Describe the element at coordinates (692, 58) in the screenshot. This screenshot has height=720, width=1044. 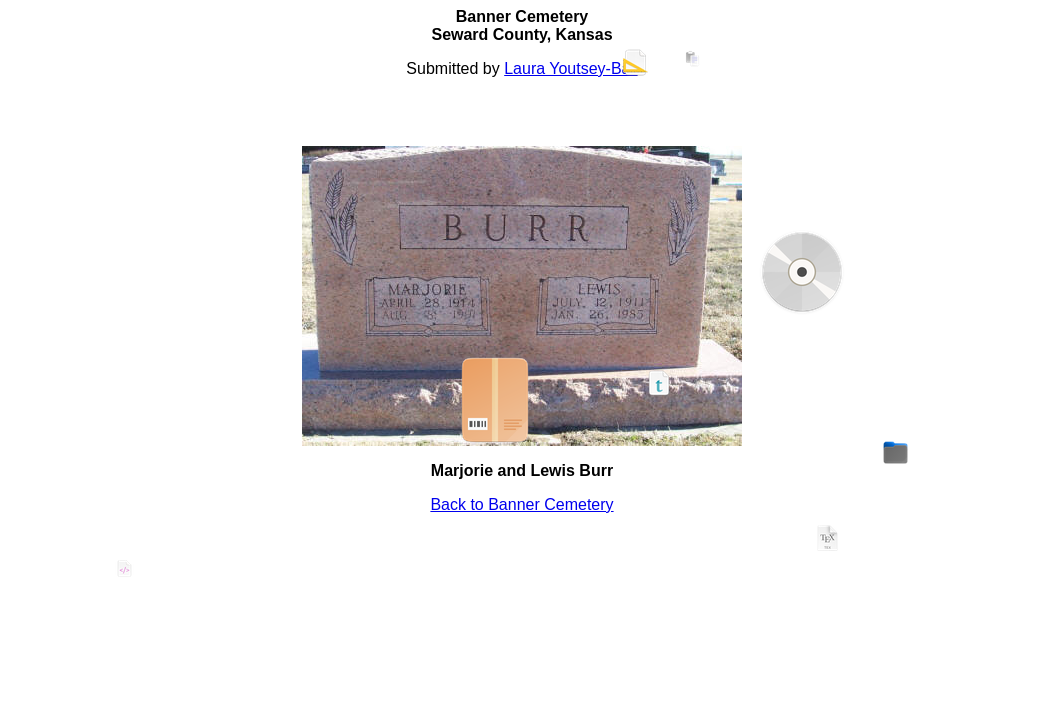
I see `paste content from clipboard` at that location.